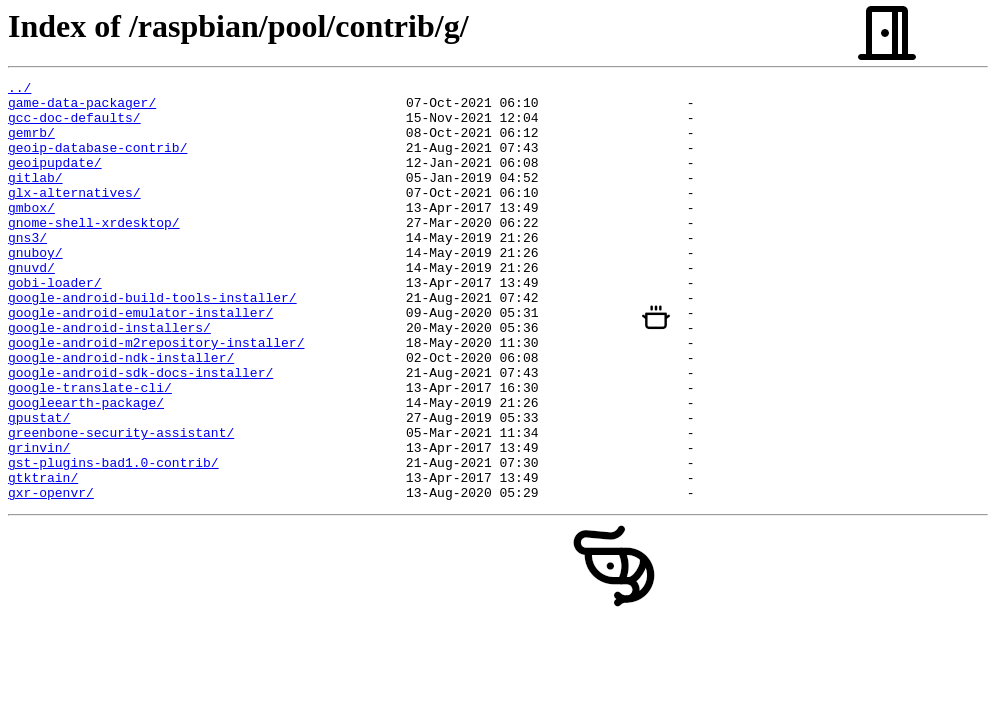 The height and width of the screenshot is (720, 996). Describe the element at coordinates (614, 566) in the screenshot. I see `indicates seafood or shellfish menu category` at that location.